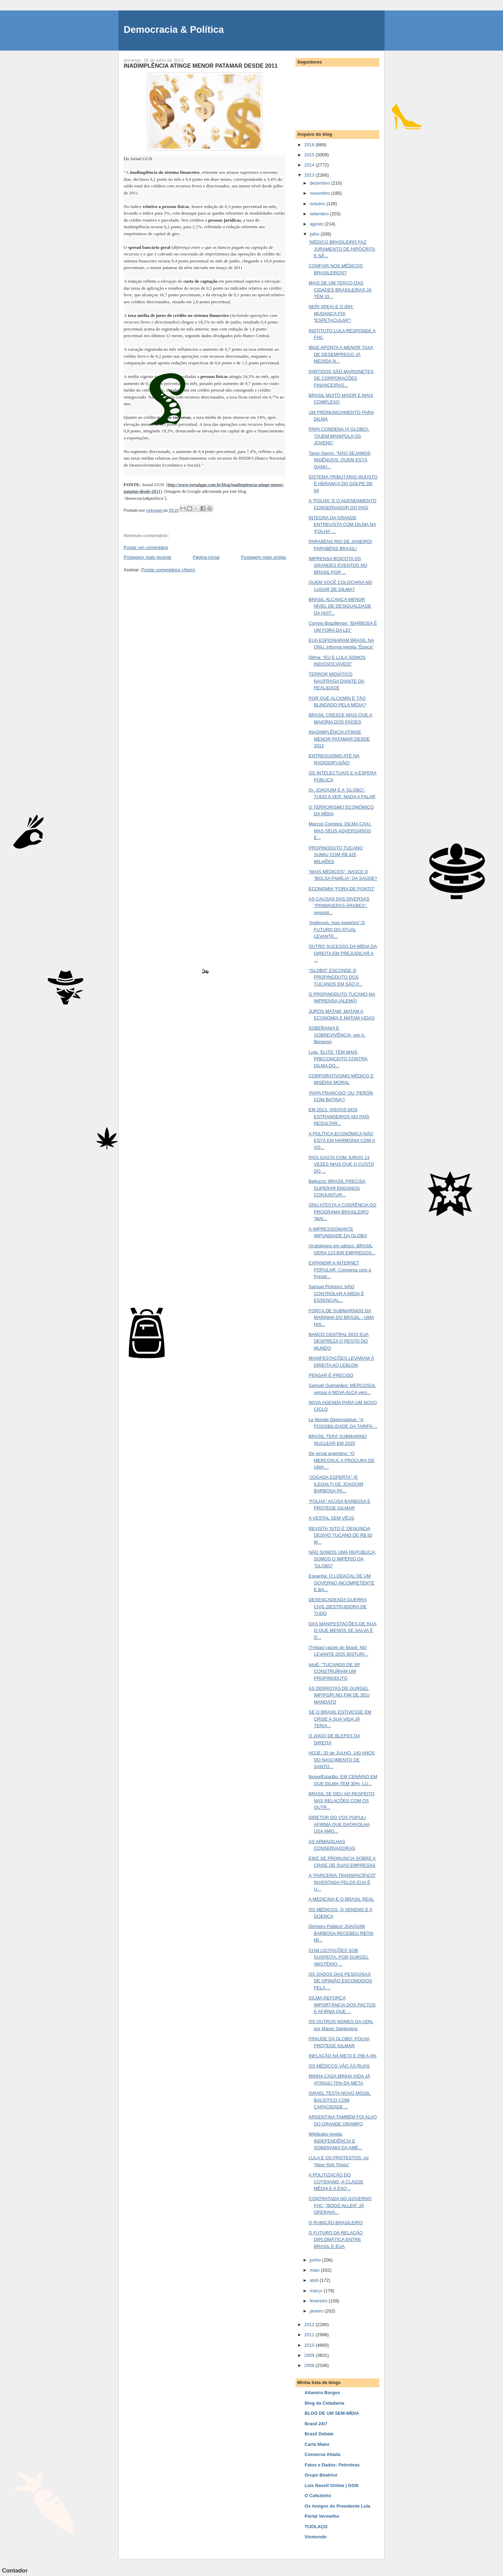  What do you see at coordinates (28, 832) in the screenshot?
I see `confirm or approve an action` at bounding box center [28, 832].